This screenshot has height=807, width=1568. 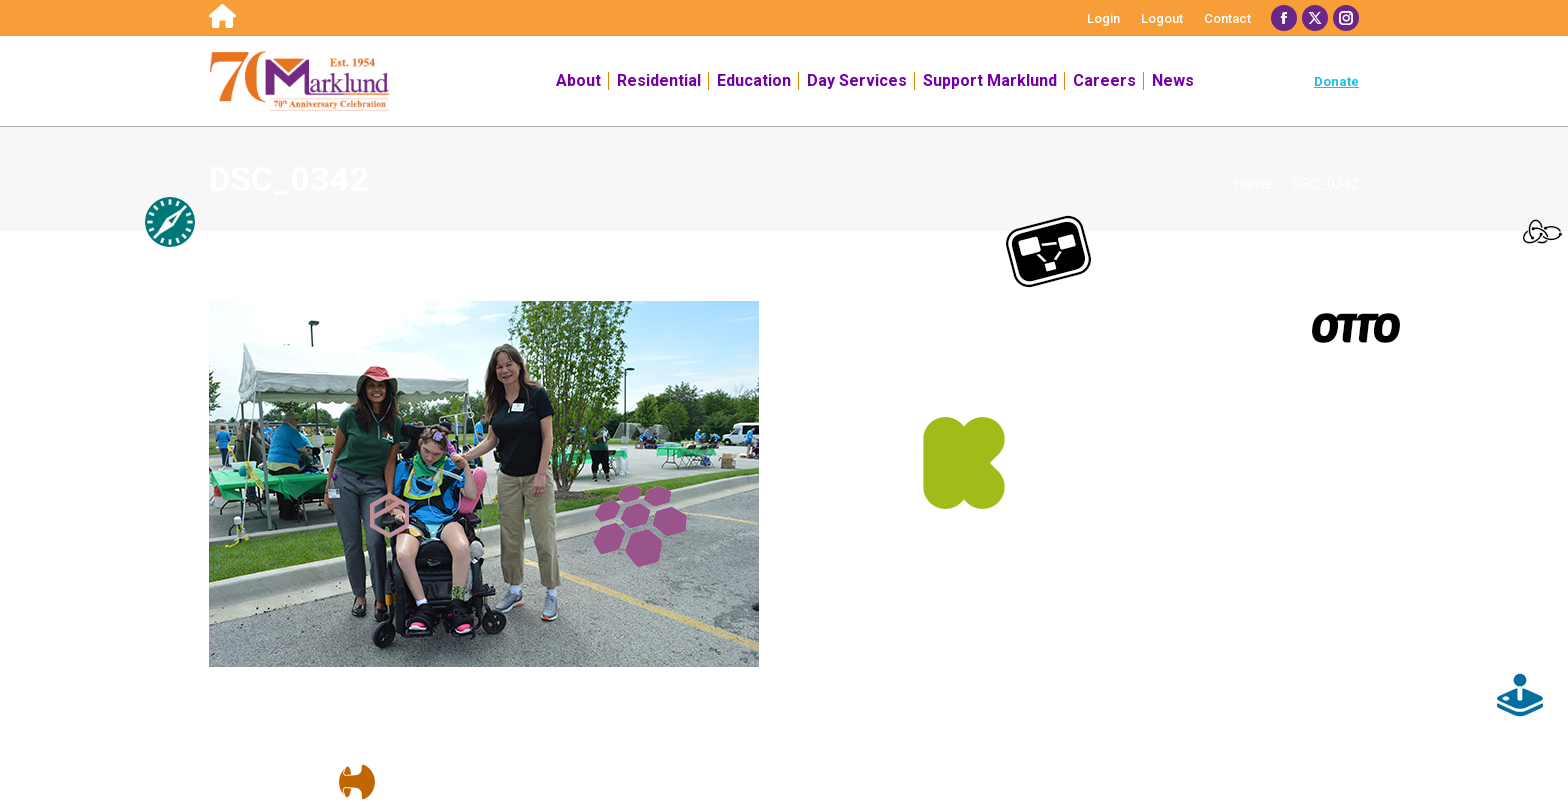 I want to click on open Safari web browser, so click(x=170, y=222).